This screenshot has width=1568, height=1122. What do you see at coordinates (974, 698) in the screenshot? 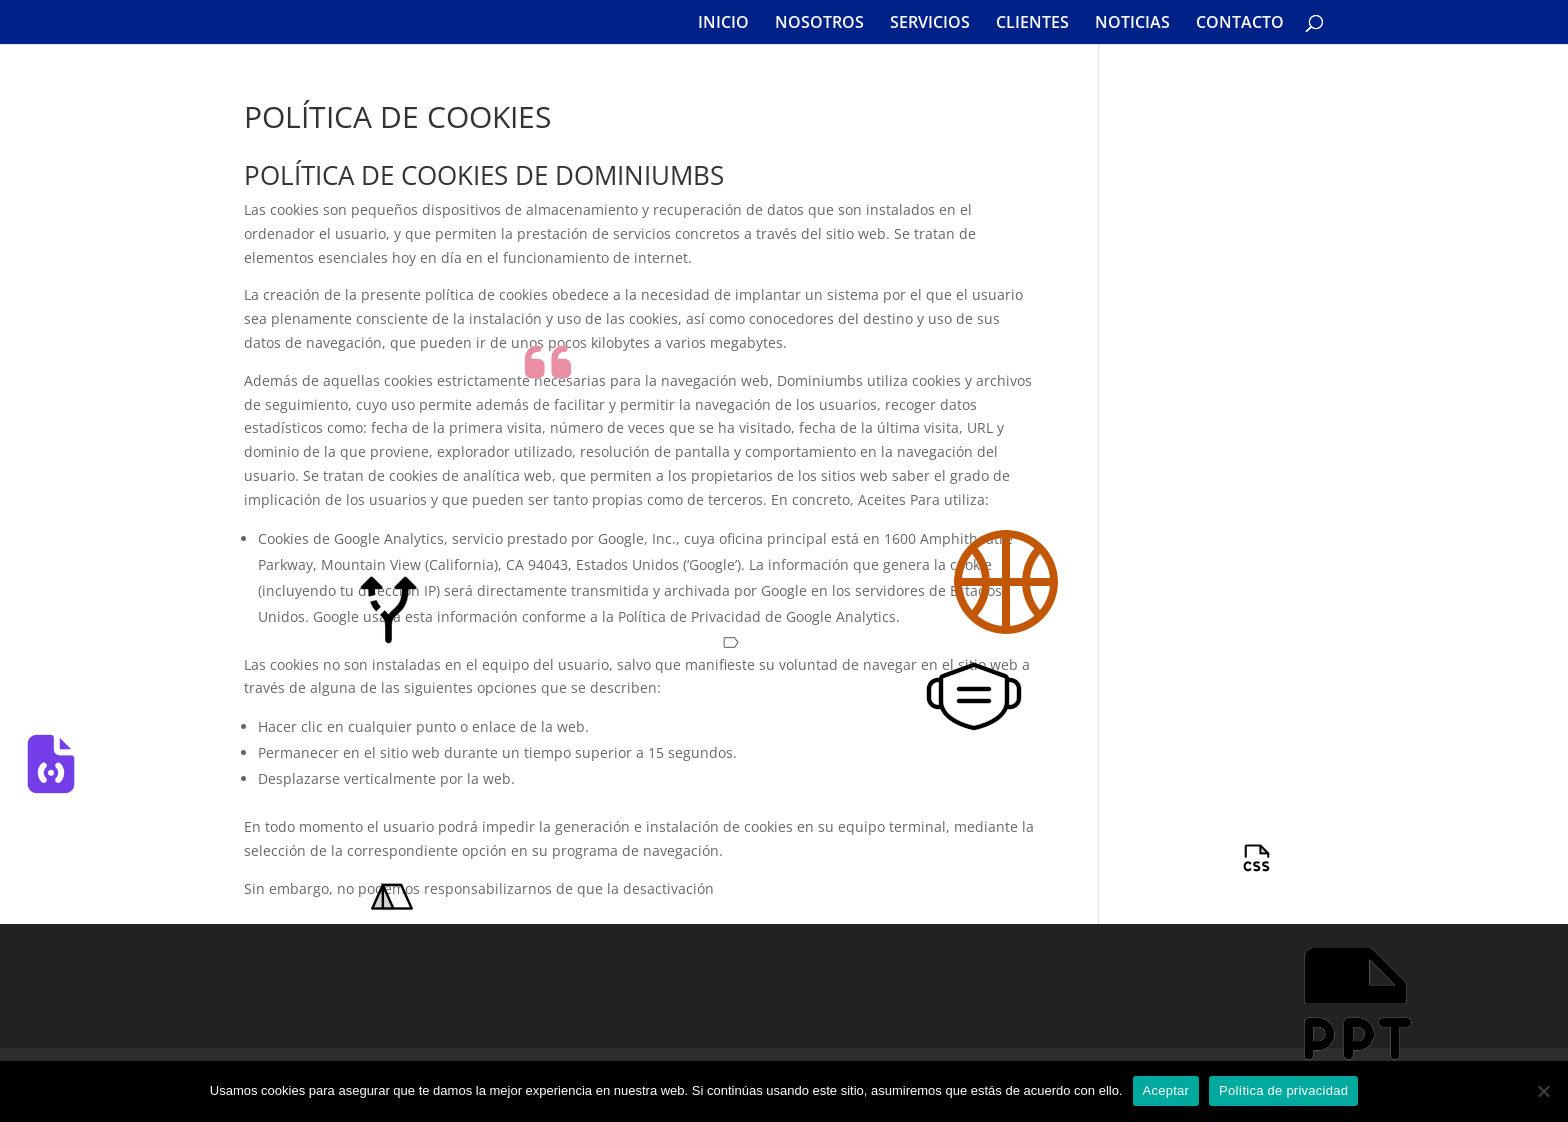
I see `indicates face mask required or health safety guidelines` at bounding box center [974, 698].